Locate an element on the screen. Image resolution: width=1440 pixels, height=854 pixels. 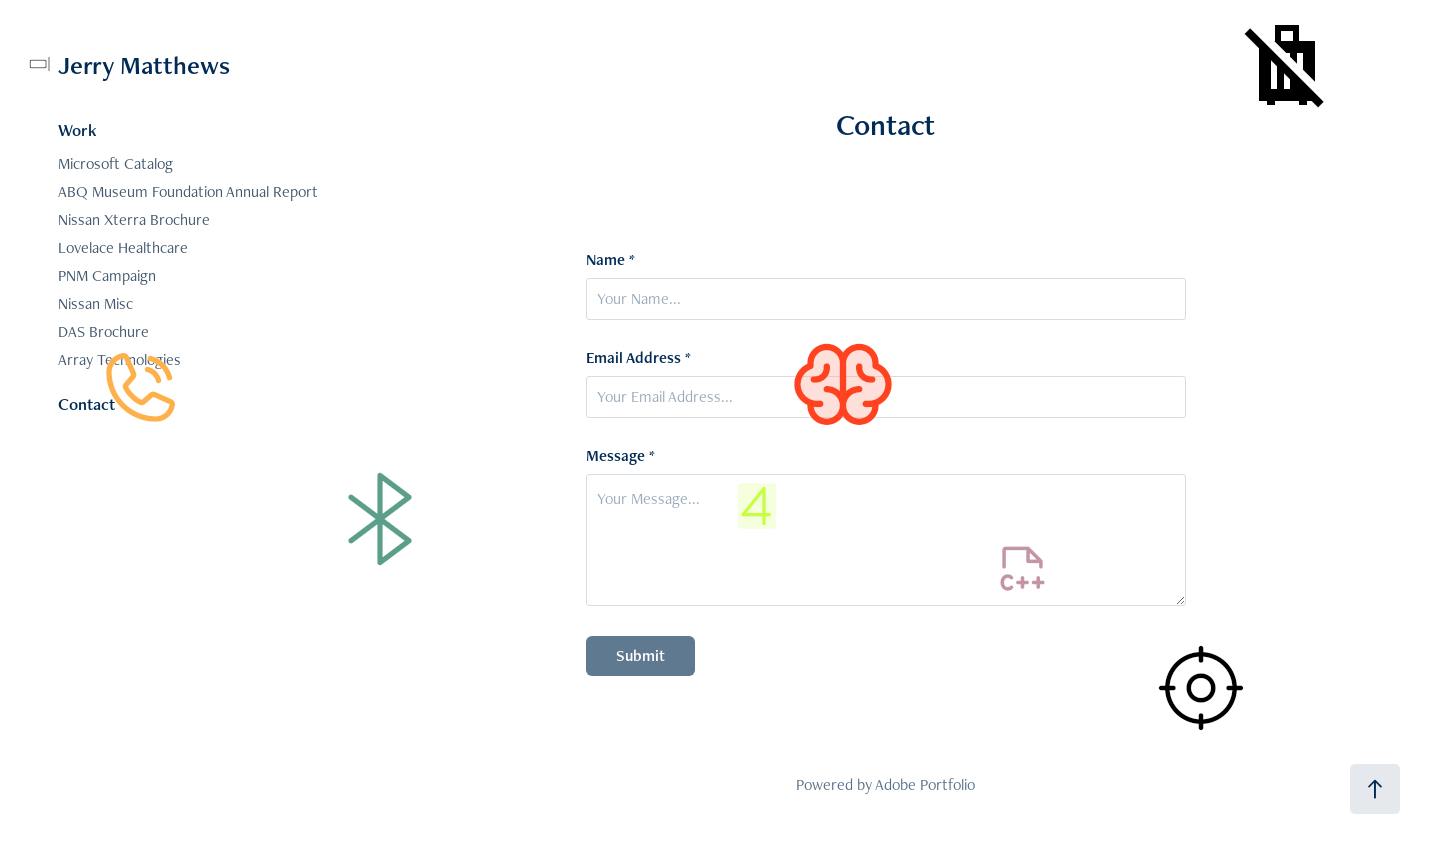
indicates step four in a multi-step process is located at coordinates (757, 506).